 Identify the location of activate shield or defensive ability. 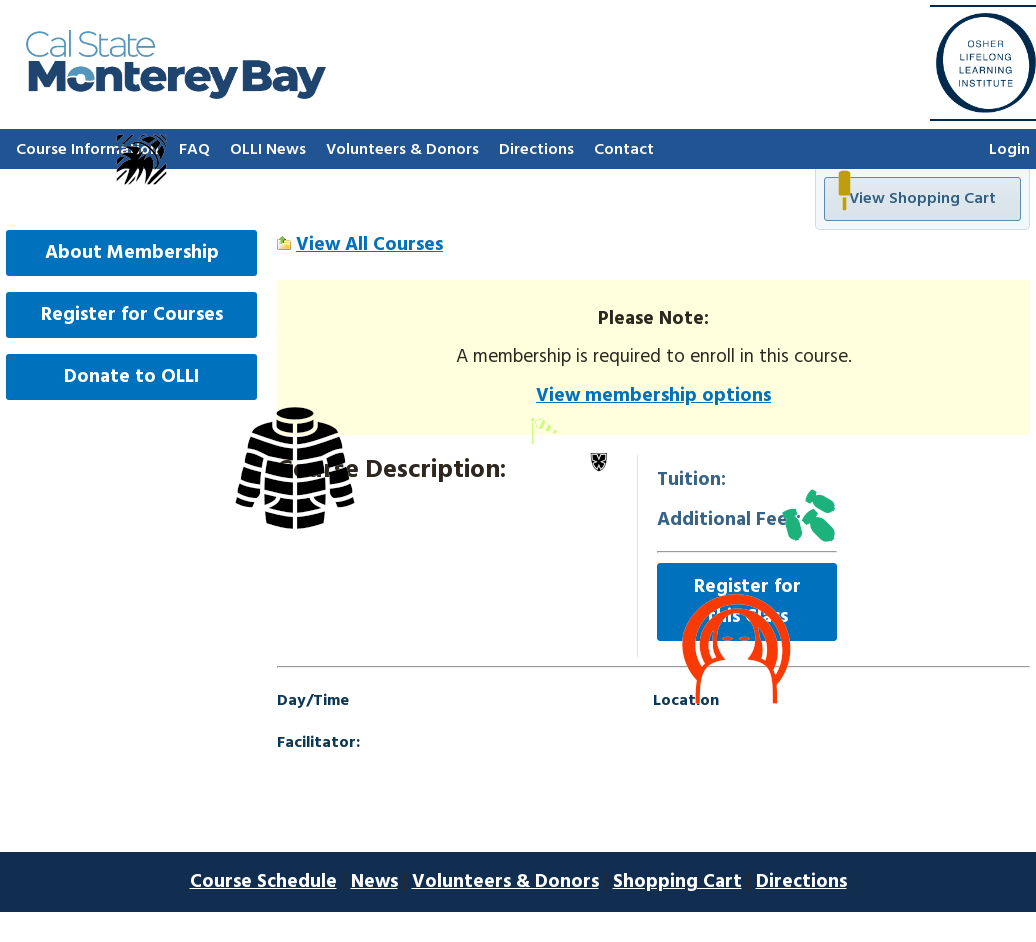
(599, 462).